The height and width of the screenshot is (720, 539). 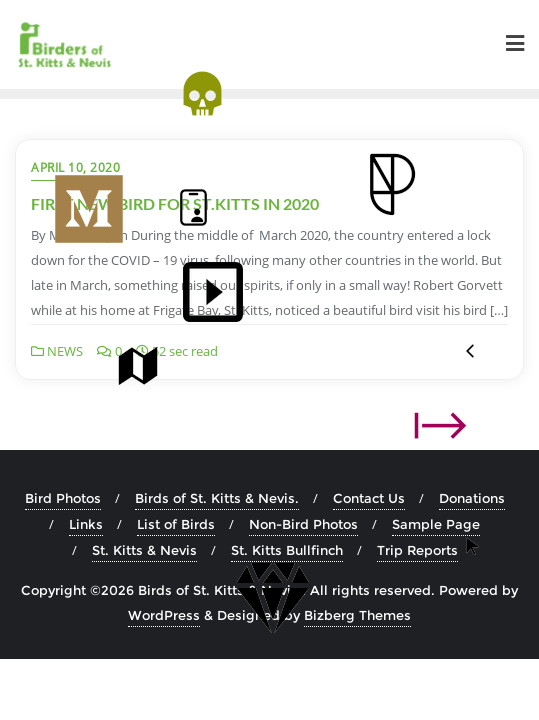 What do you see at coordinates (138, 366) in the screenshot?
I see `open the map view` at bounding box center [138, 366].